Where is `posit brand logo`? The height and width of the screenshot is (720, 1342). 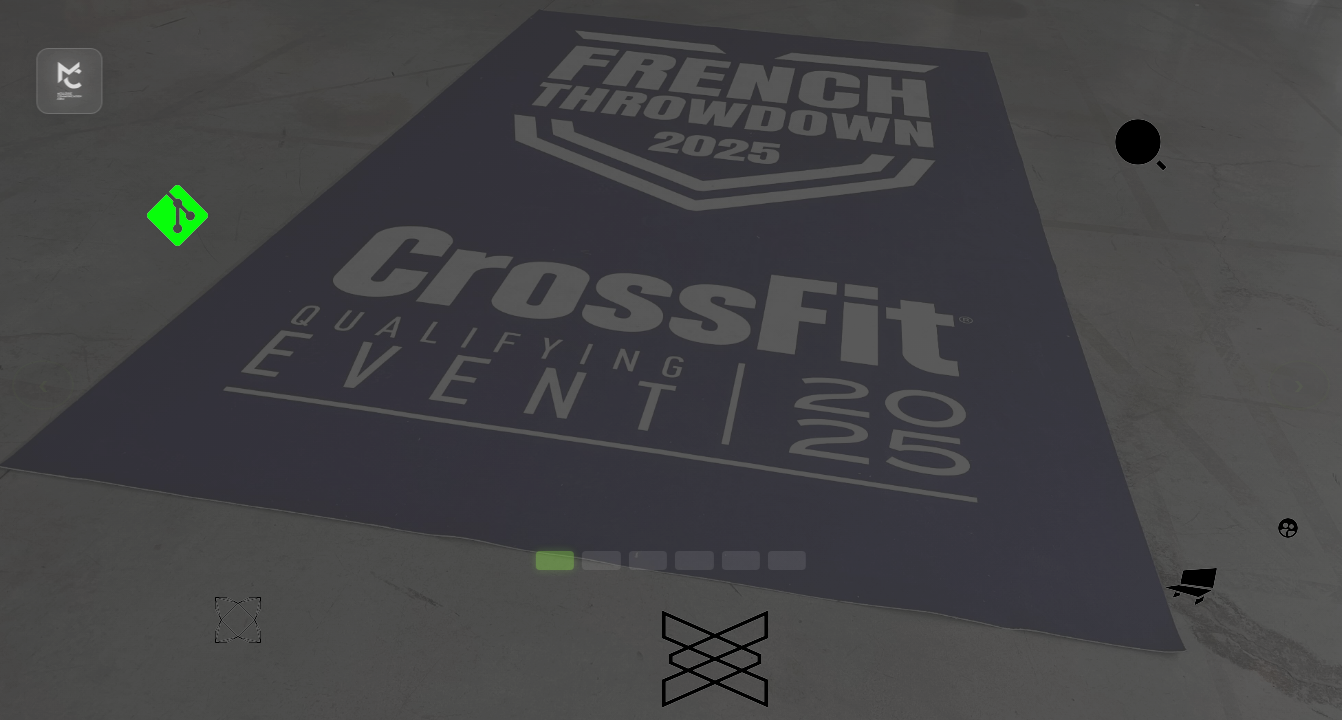
posit brand logo is located at coordinates (715, 659).